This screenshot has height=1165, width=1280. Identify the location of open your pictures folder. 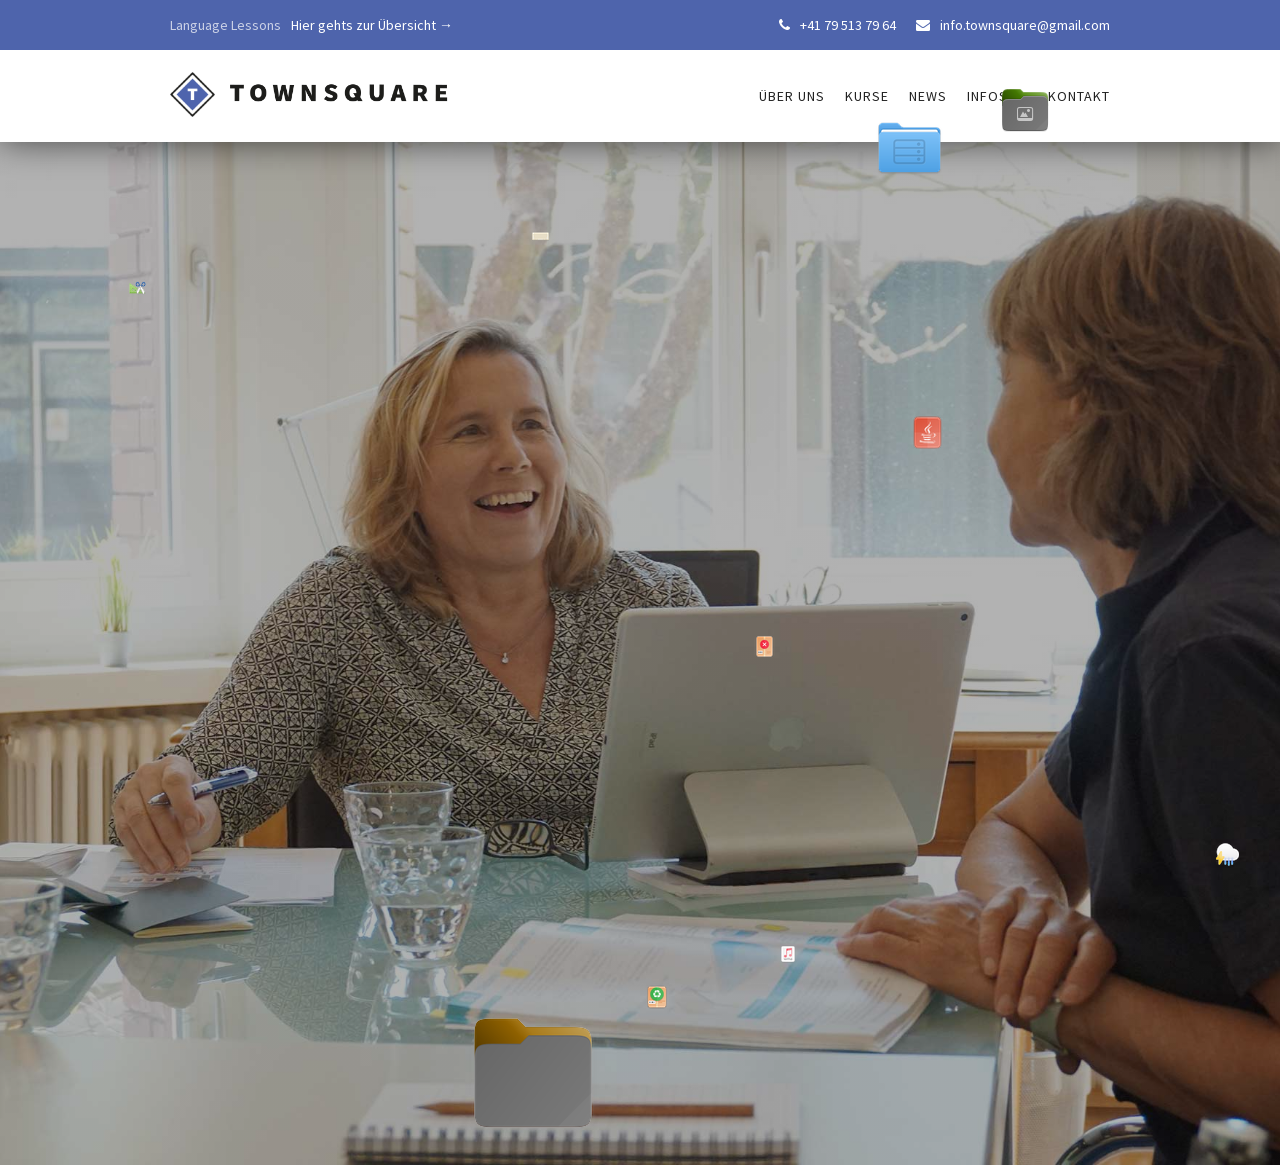
(1025, 110).